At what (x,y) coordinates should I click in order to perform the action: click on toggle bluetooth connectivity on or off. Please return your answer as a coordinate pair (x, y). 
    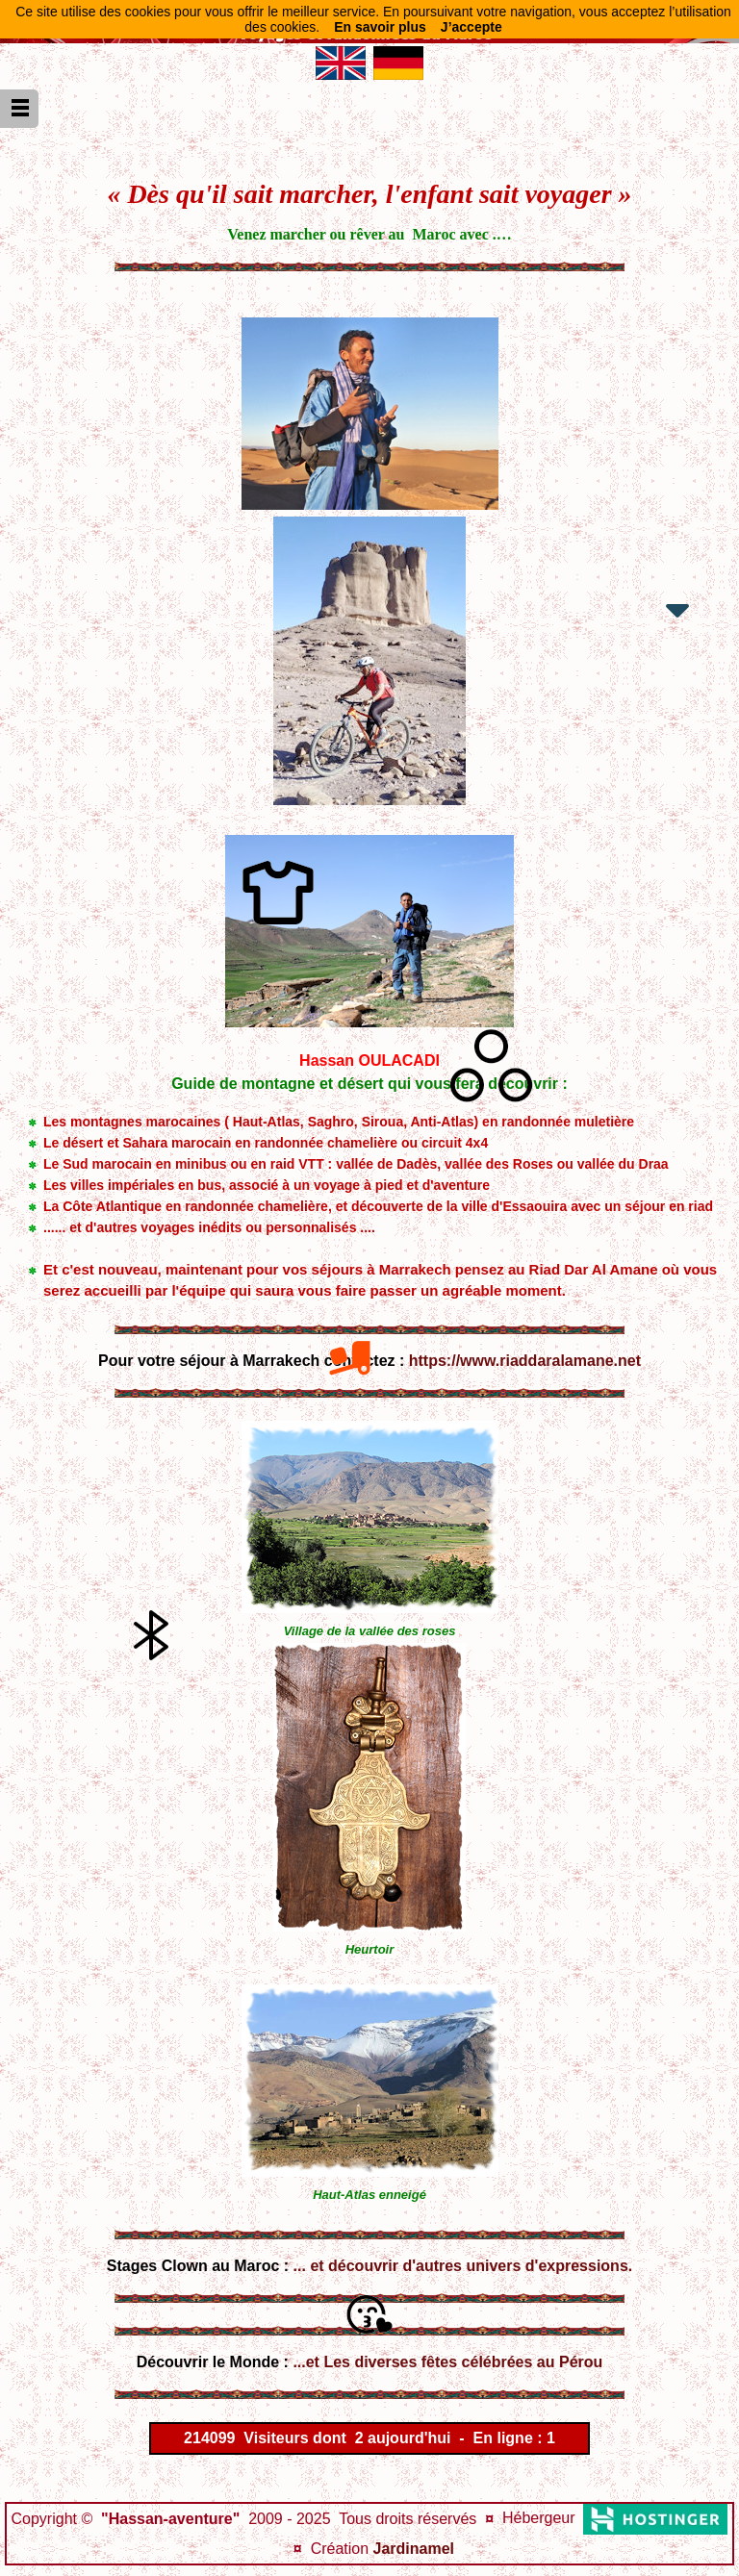
    Looking at the image, I should click on (151, 1635).